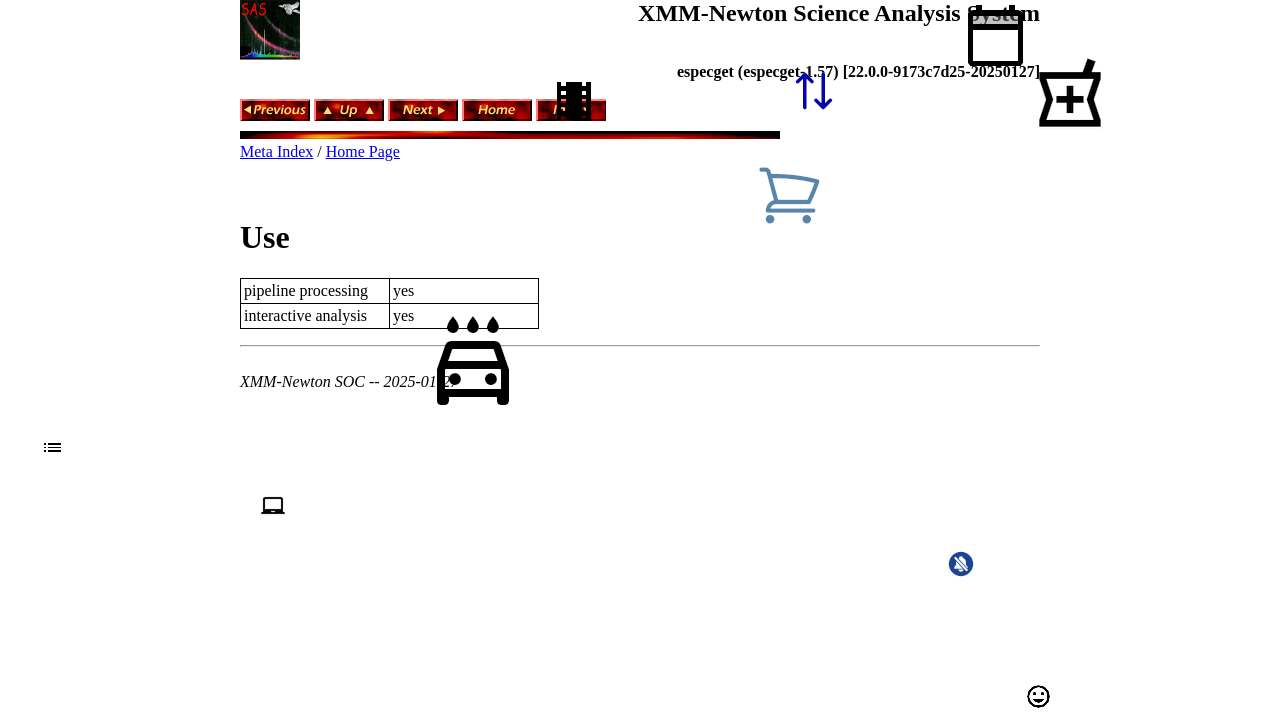  What do you see at coordinates (961, 564) in the screenshot?
I see `mute notifications` at bounding box center [961, 564].